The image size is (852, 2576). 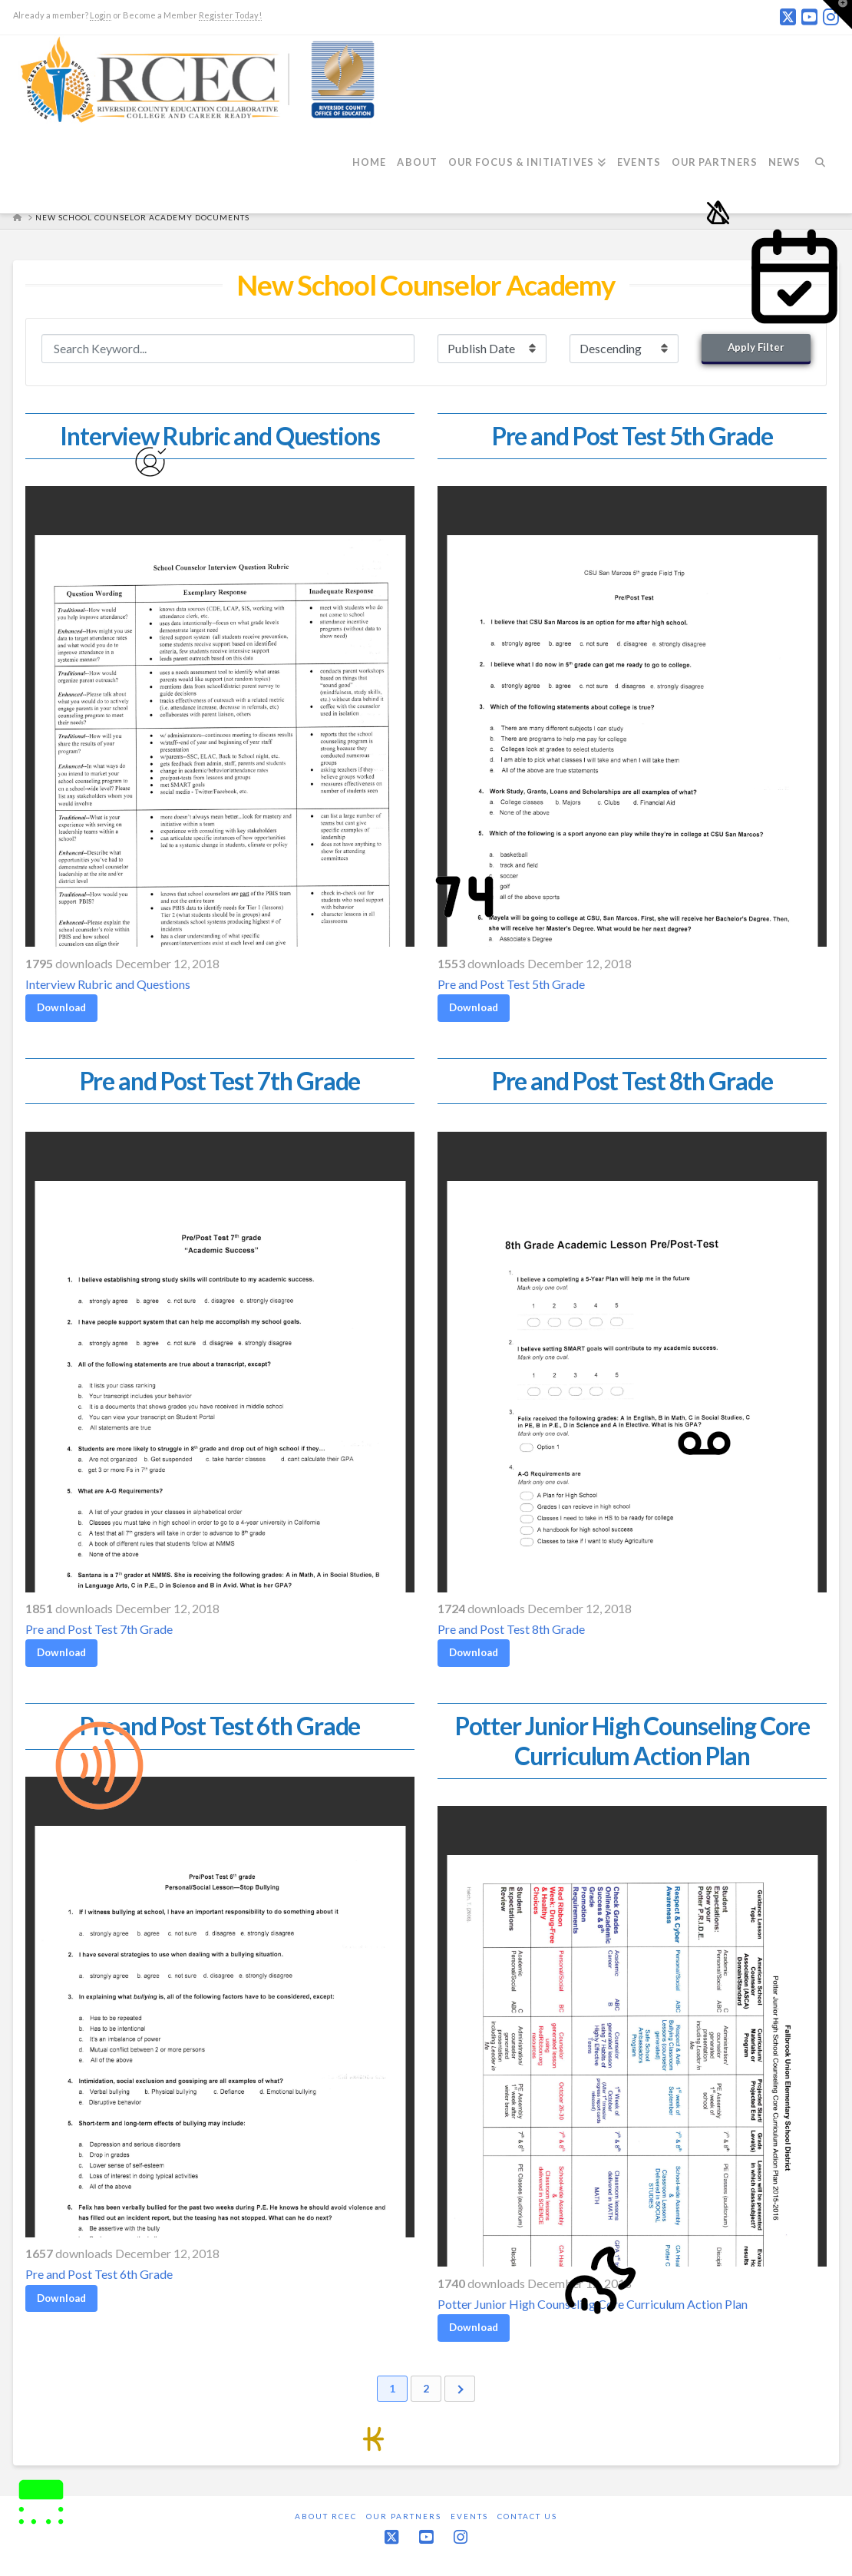 I want to click on align content to the top of a container, so click(x=41, y=2502).